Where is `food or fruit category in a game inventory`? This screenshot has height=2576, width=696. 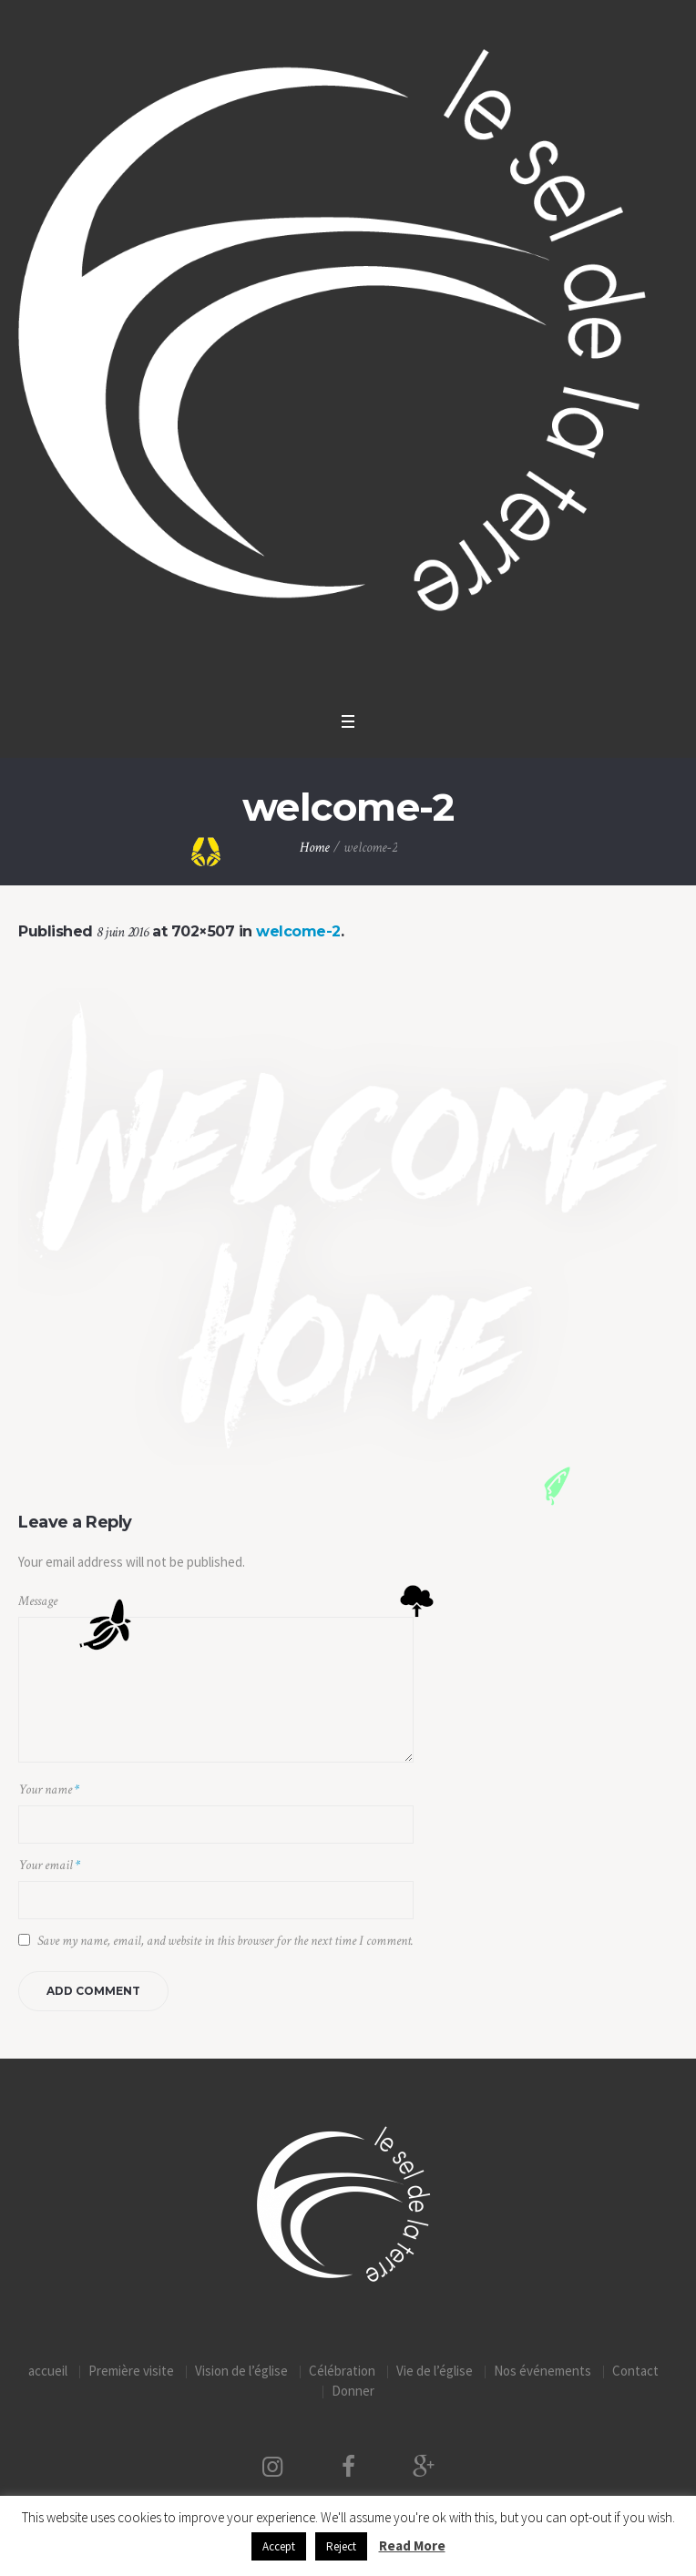
food or fruit category in a game inventory is located at coordinates (105, 1624).